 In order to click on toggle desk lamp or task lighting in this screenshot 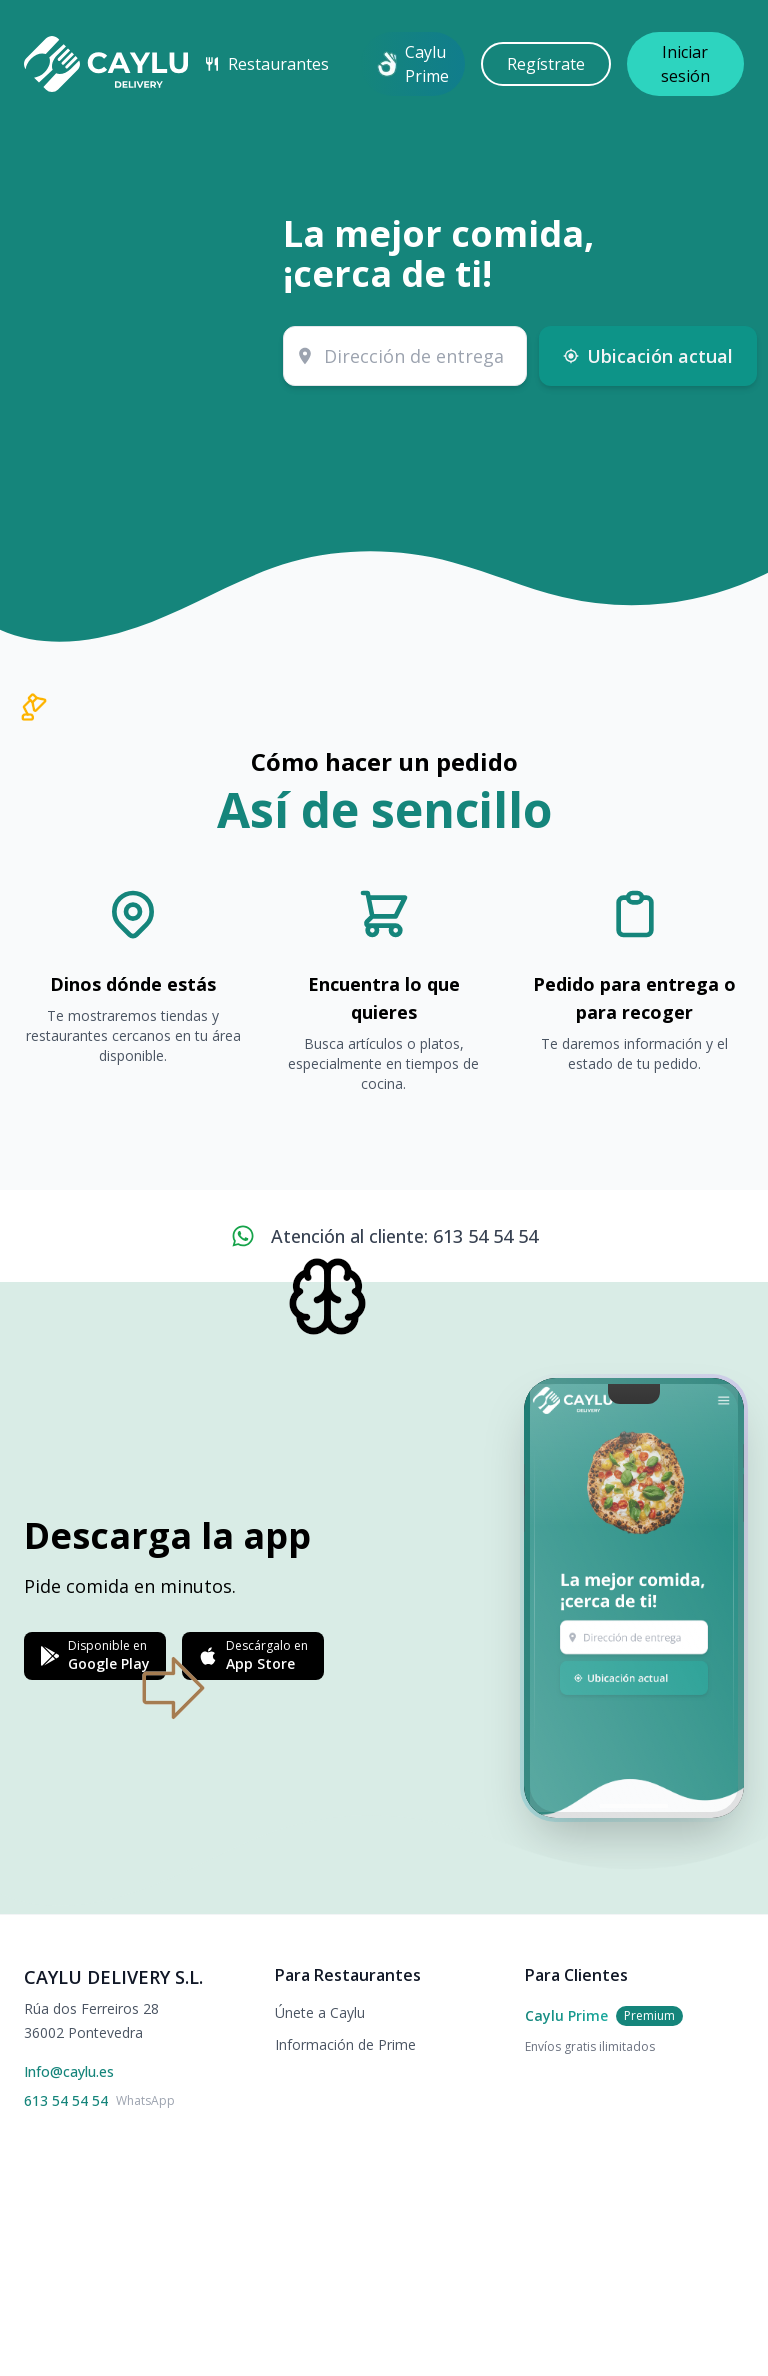, I will do `click(34, 707)`.